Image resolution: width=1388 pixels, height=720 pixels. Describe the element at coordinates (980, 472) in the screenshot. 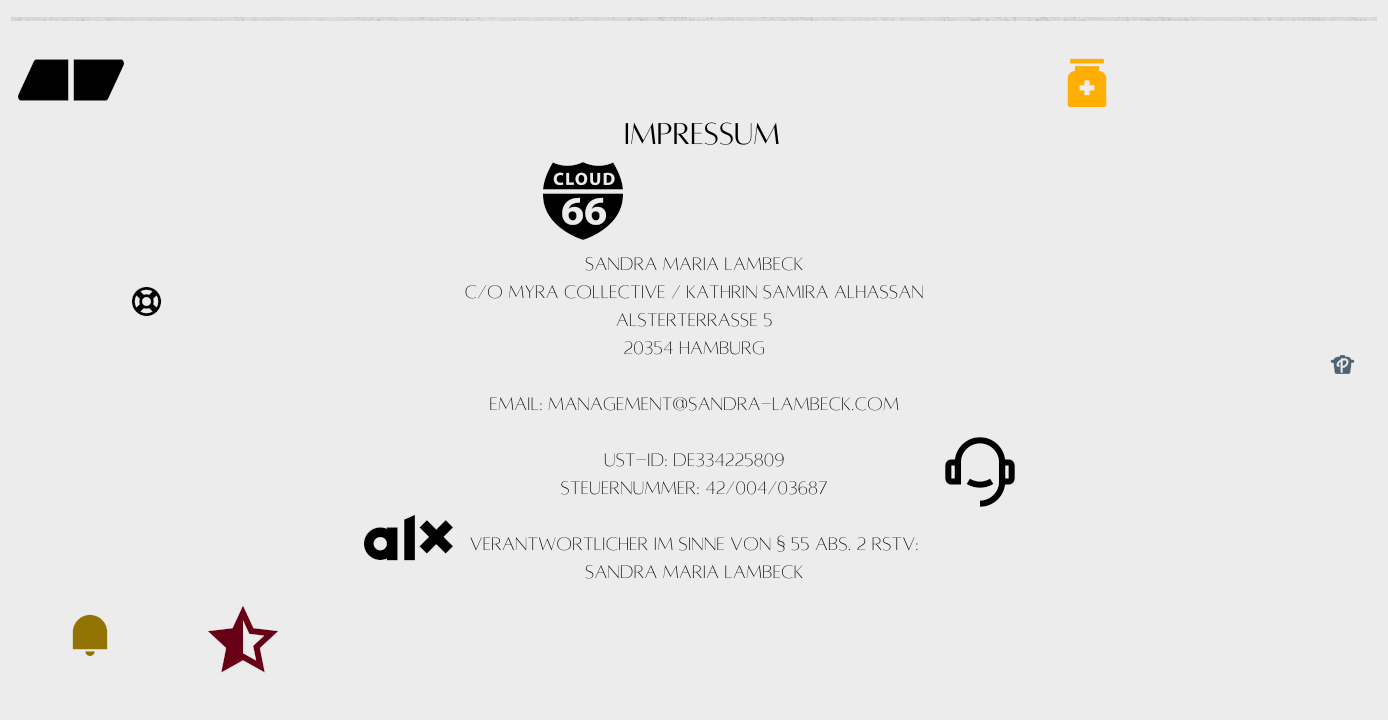

I see `contact customer support` at that location.